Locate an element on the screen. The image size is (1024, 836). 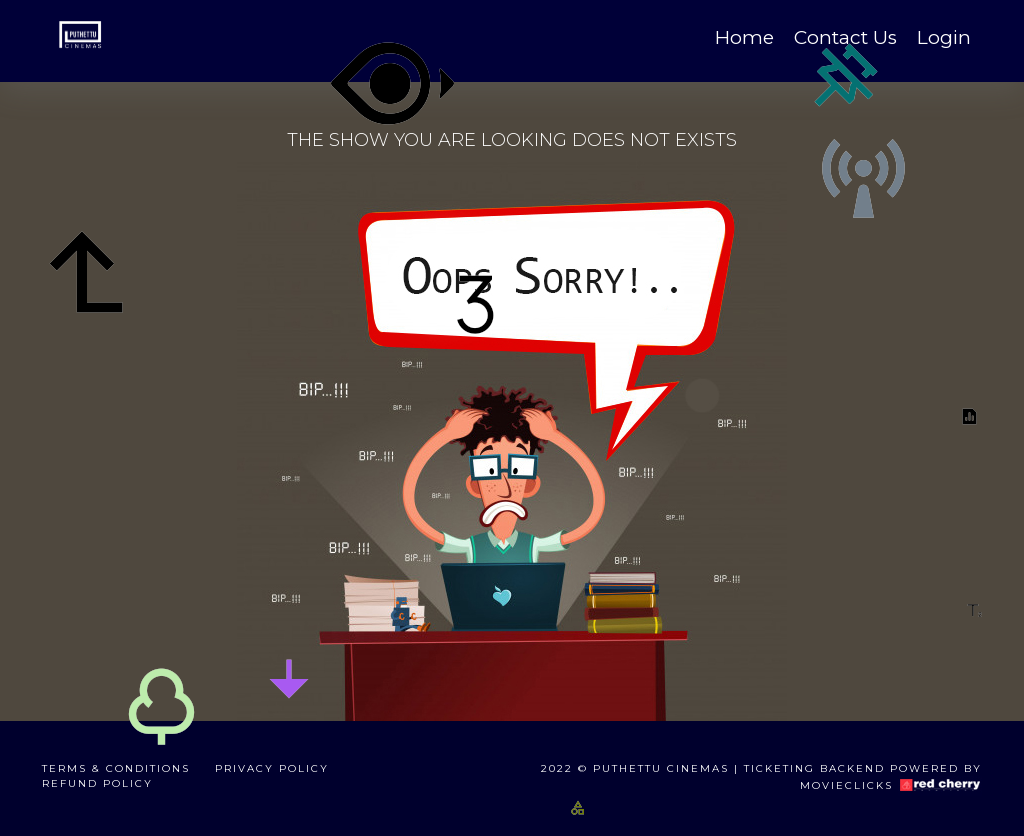
select number 3 from a list or sequence is located at coordinates (475, 304).